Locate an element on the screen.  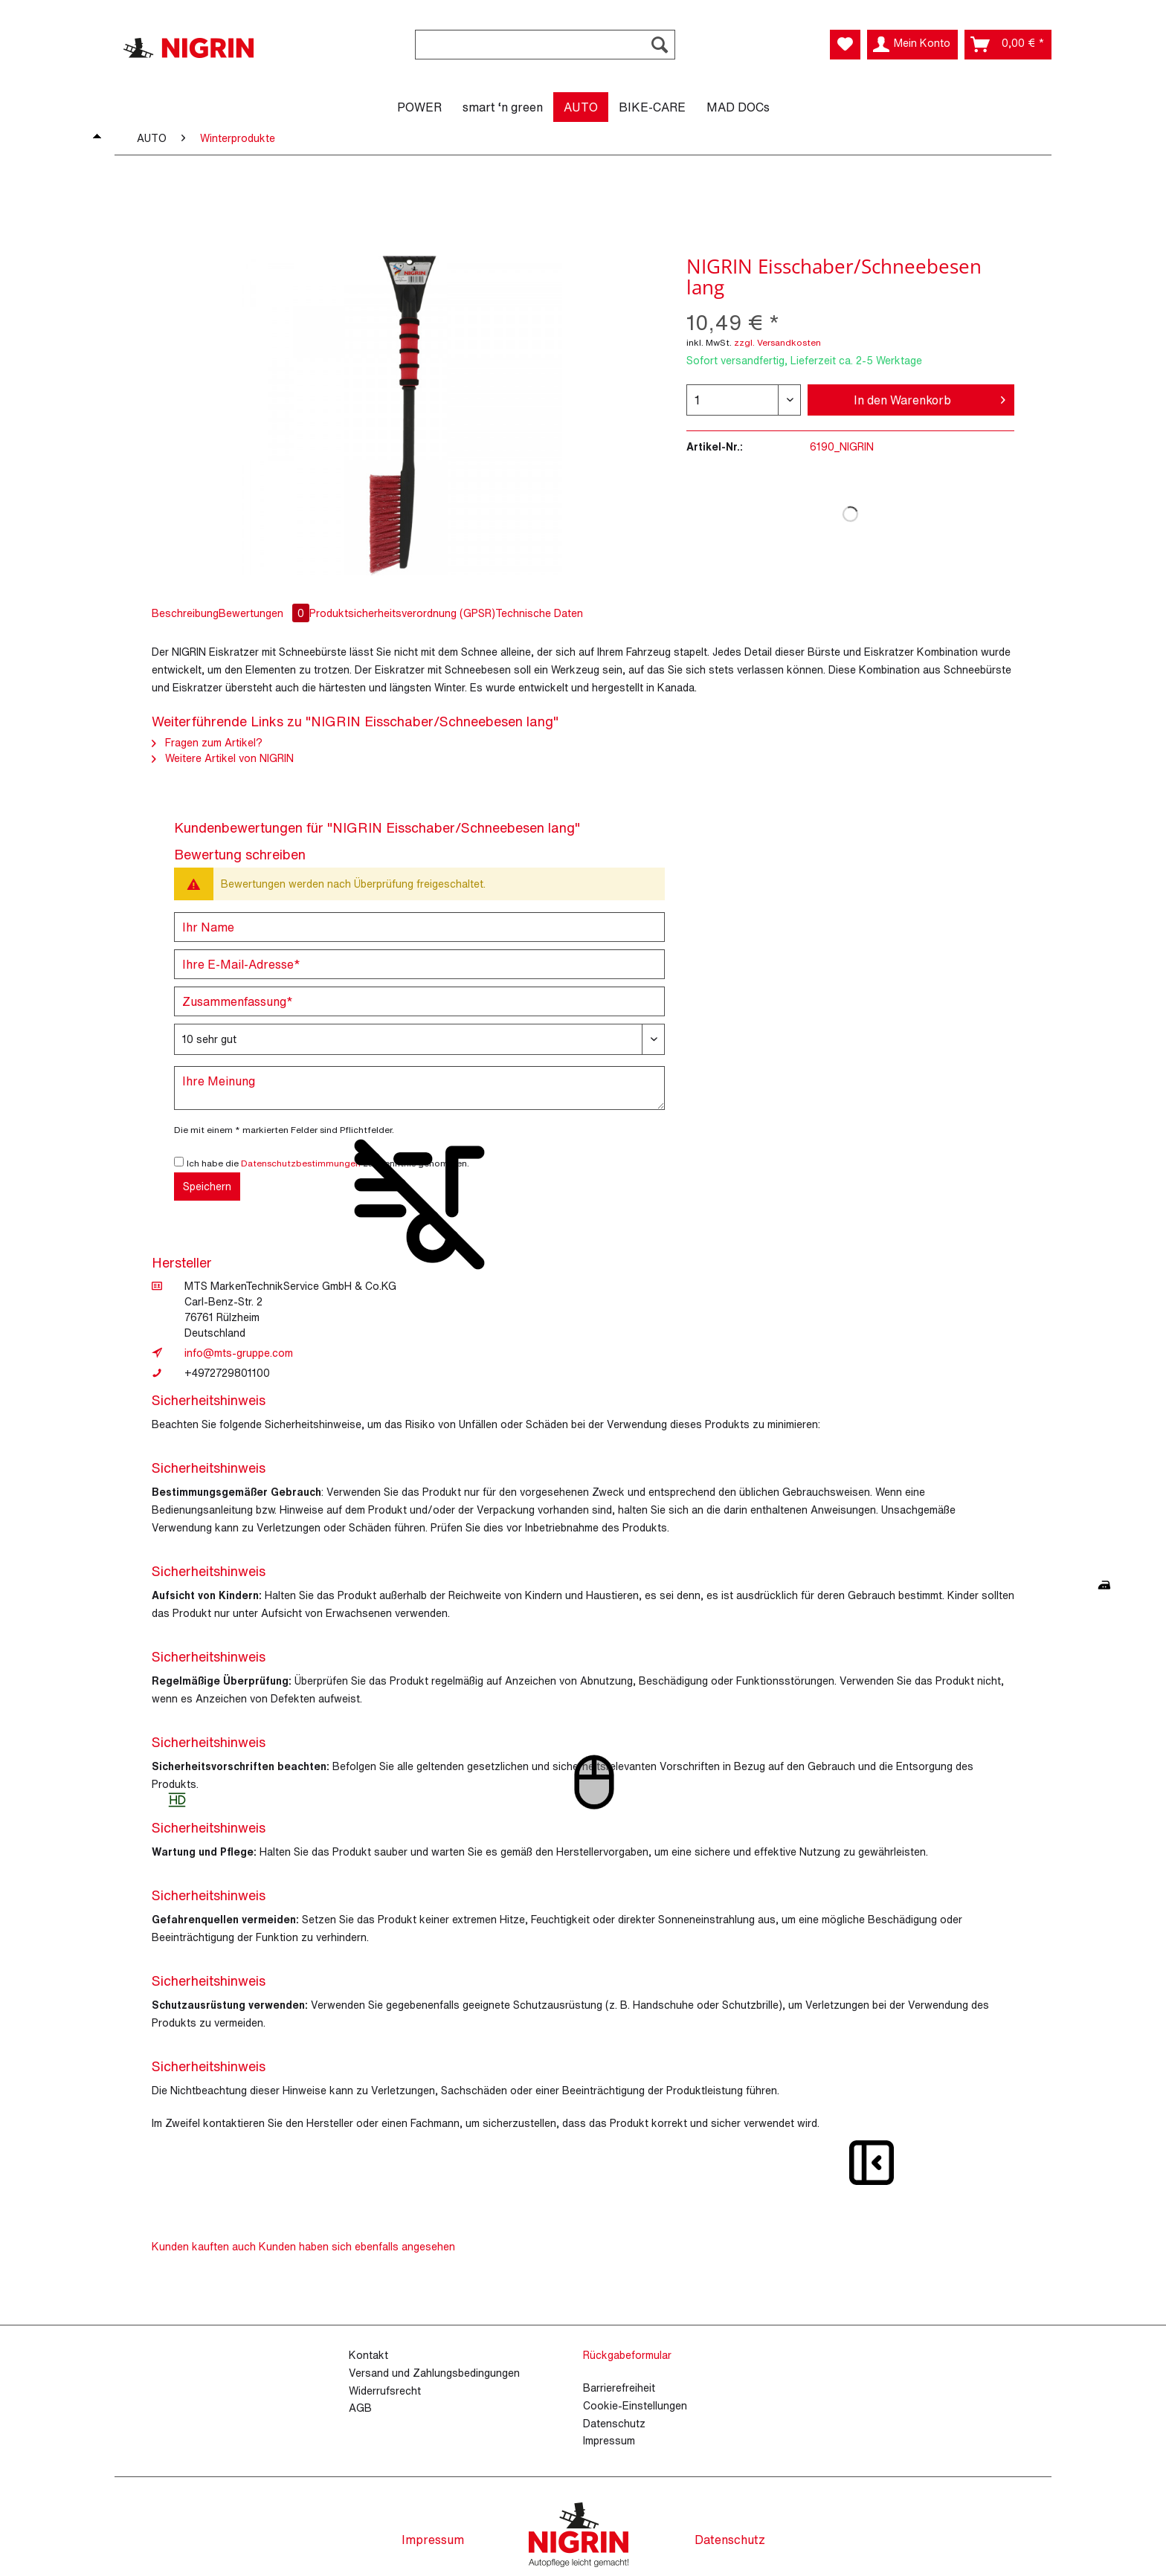
playlist unavailable or disabled is located at coordinates (419, 1204).